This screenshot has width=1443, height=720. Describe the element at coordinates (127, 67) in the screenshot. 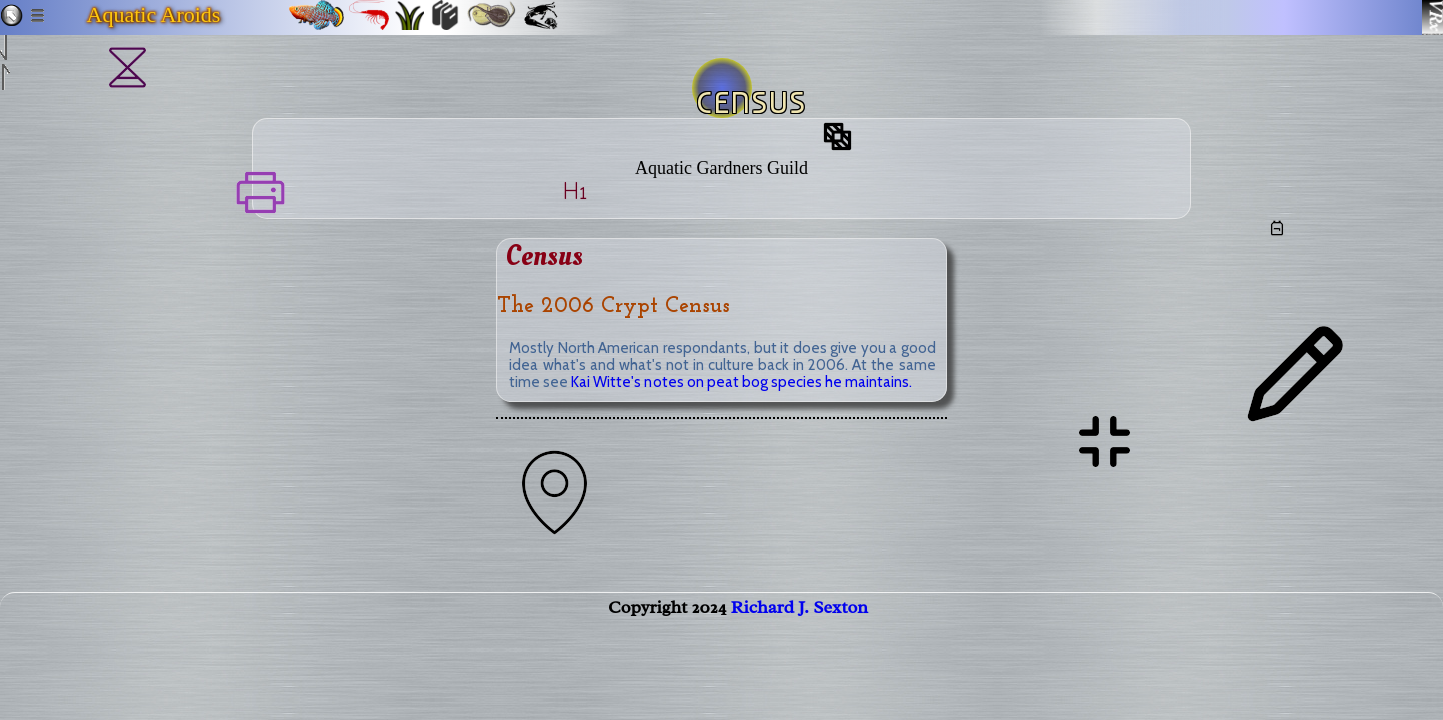

I see `indicates time is running low or nearly expired` at that location.